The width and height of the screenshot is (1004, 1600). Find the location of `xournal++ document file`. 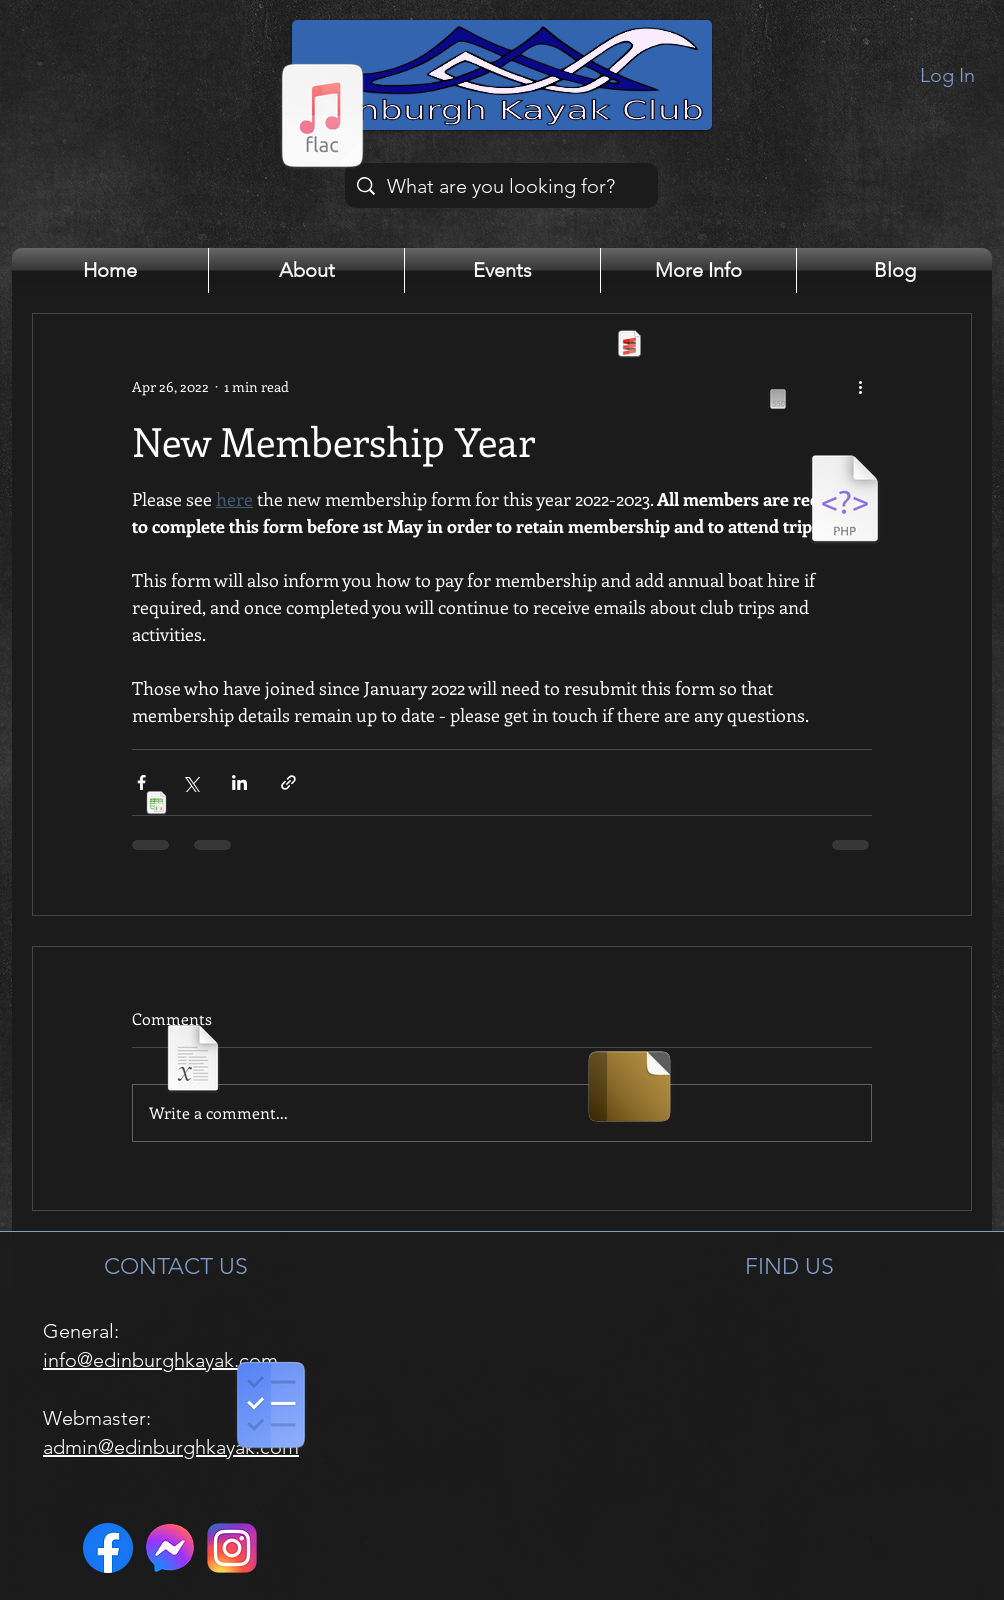

xournal++ document file is located at coordinates (193, 1059).